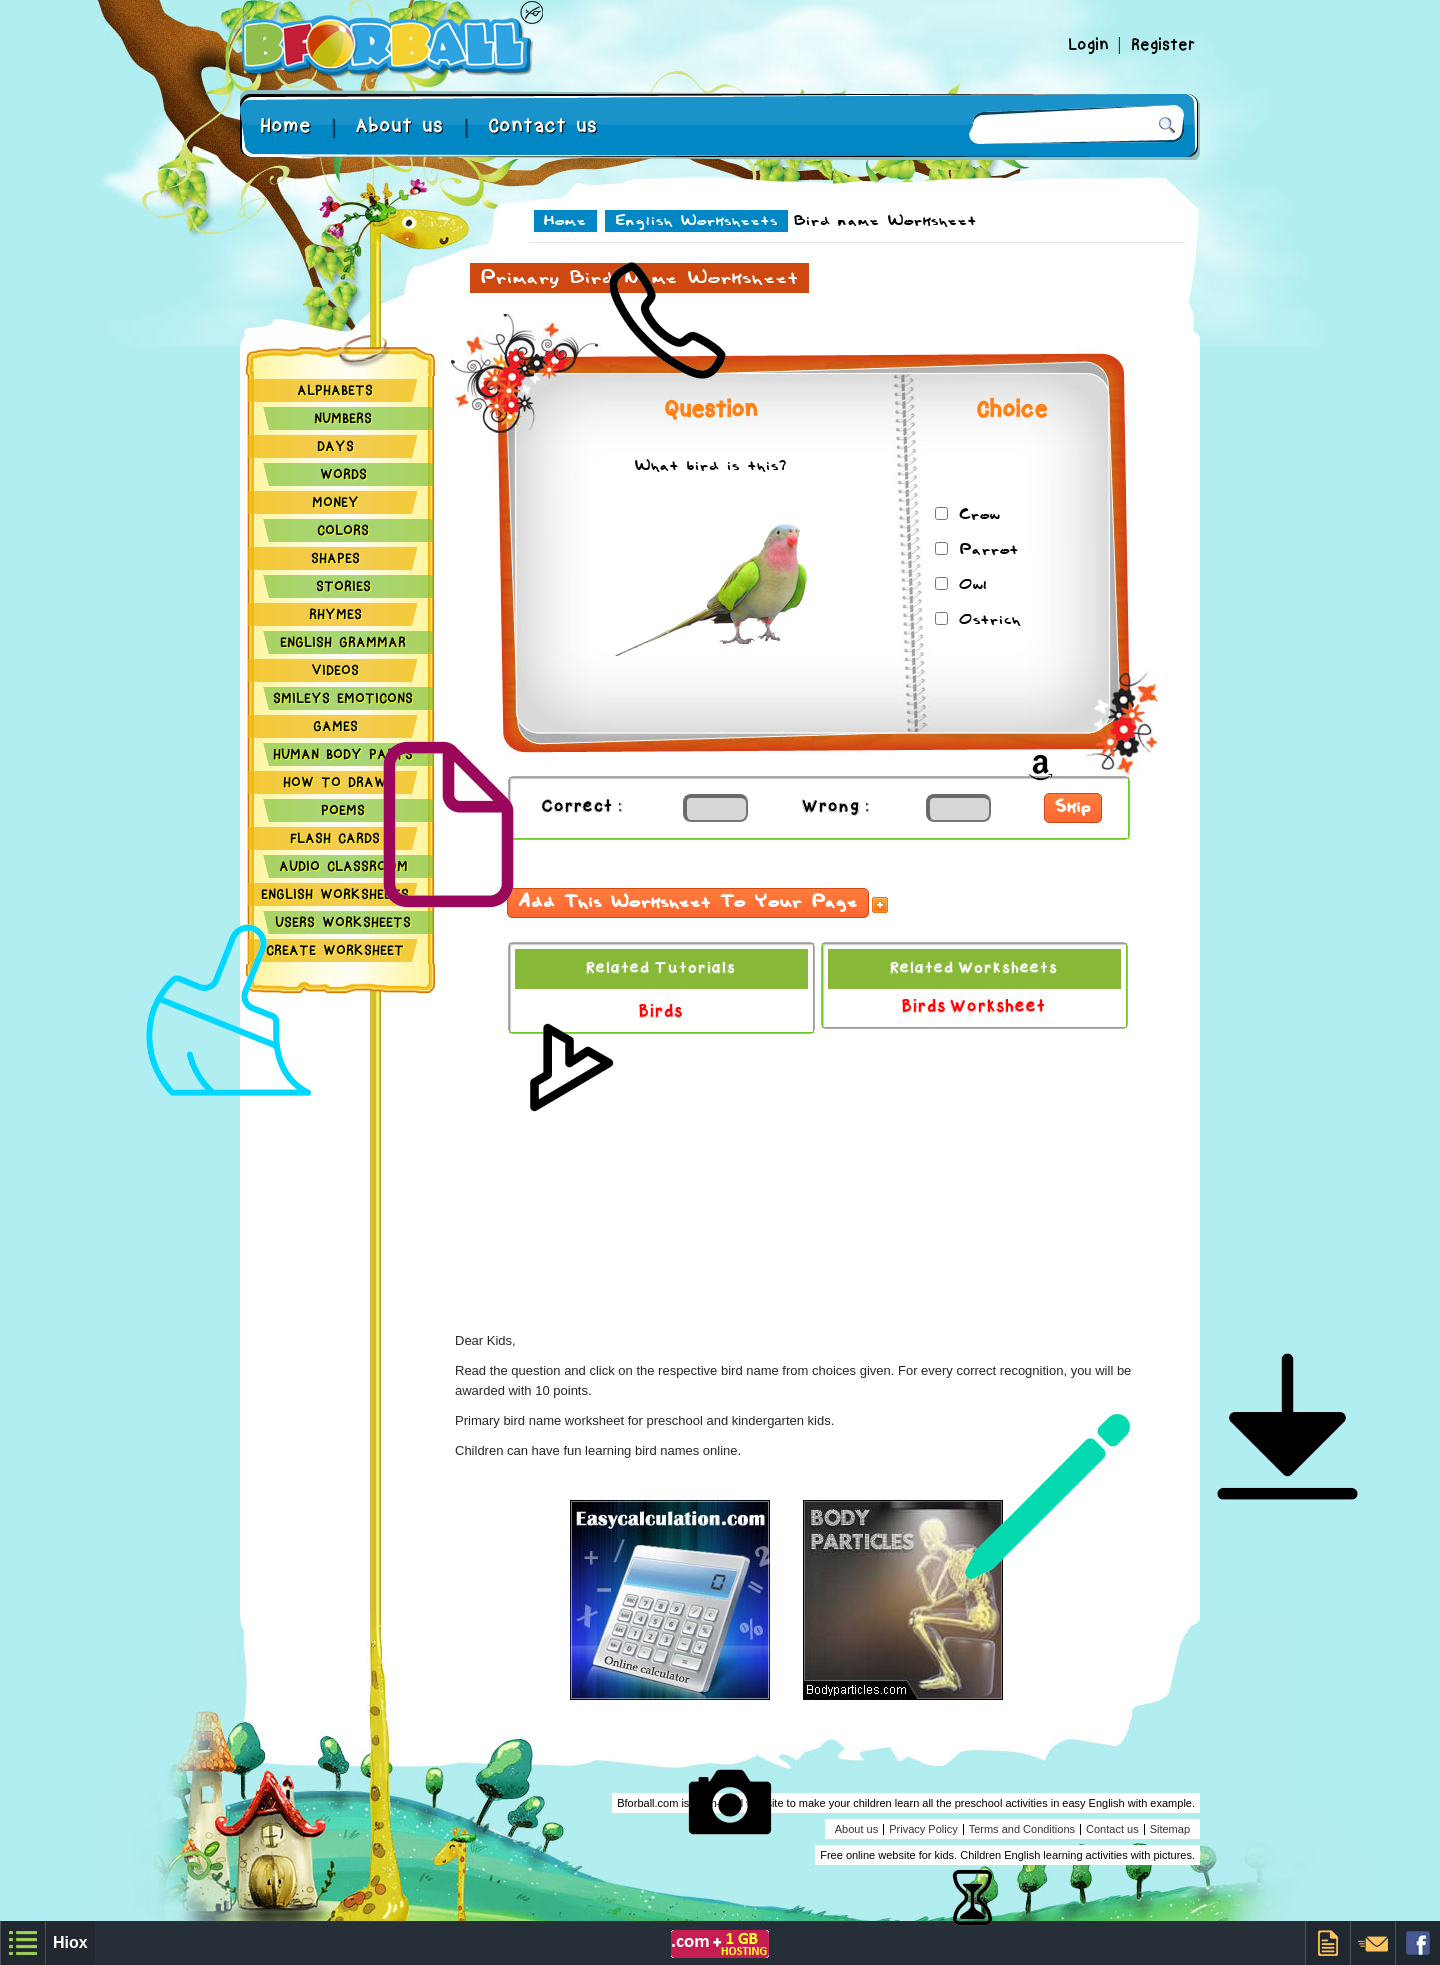 The width and height of the screenshot is (1440, 1965). Describe the element at coordinates (667, 320) in the screenshot. I see `make a phone call` at that location.